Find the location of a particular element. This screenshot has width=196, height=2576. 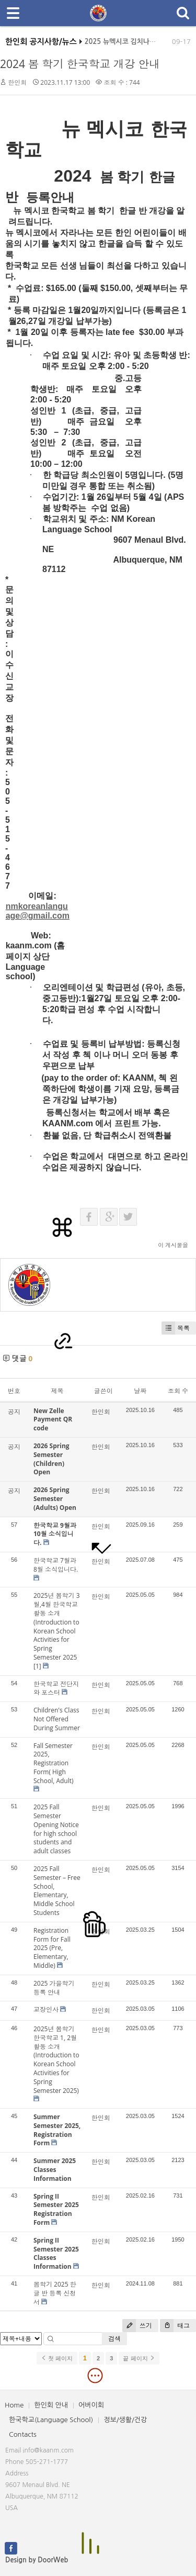

command key shortcut indicator is located at coordinates (62, 1227).